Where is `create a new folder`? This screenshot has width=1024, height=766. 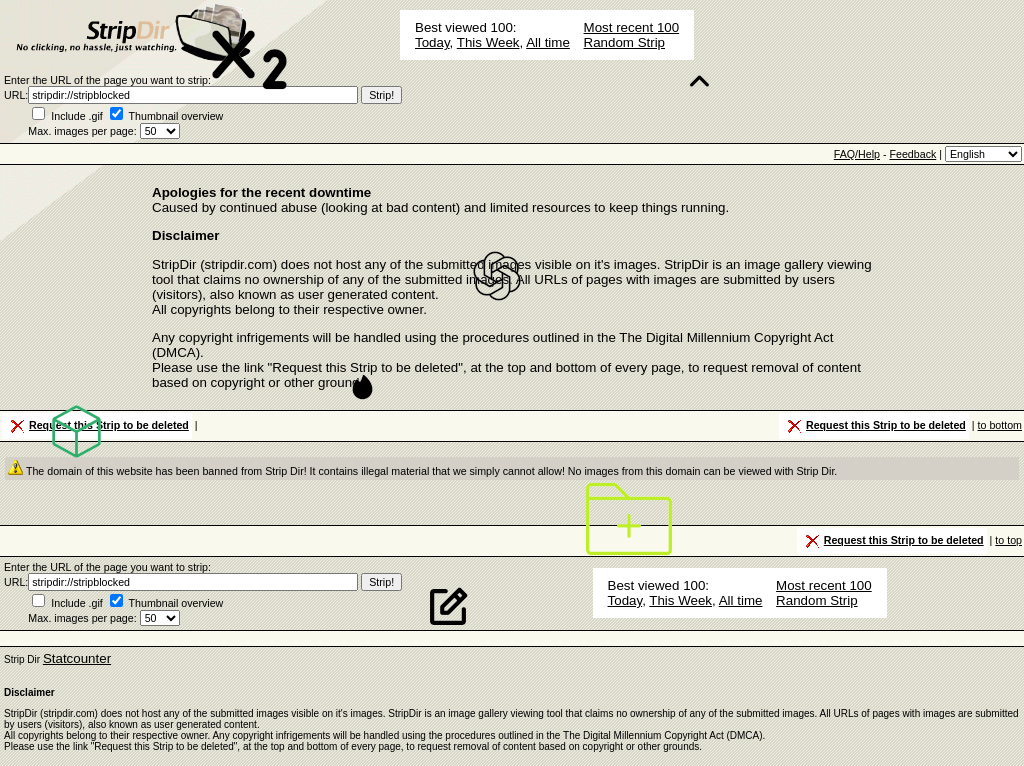 create a new folder is located at coordinates (629, 519).